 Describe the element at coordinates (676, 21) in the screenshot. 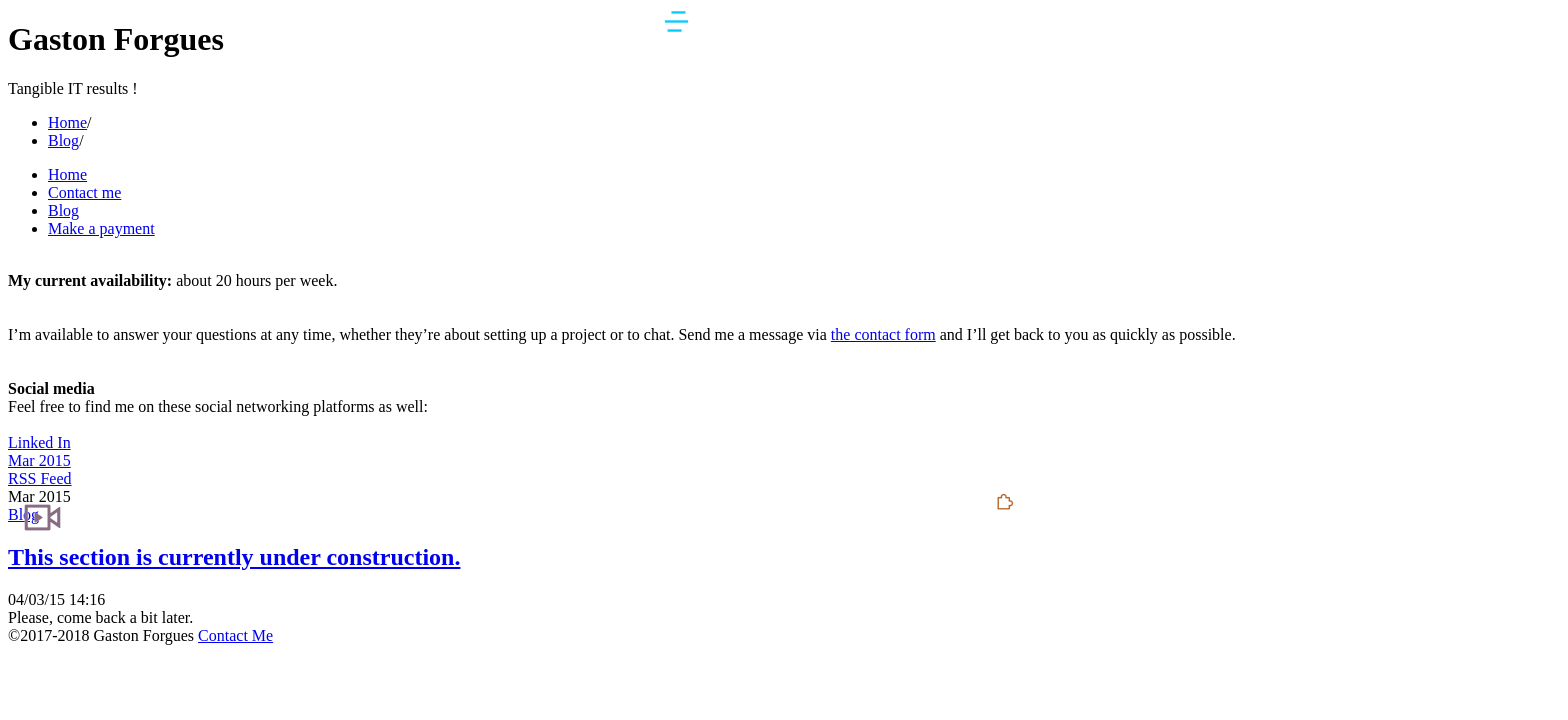

I see `open navigation menu` at that location.